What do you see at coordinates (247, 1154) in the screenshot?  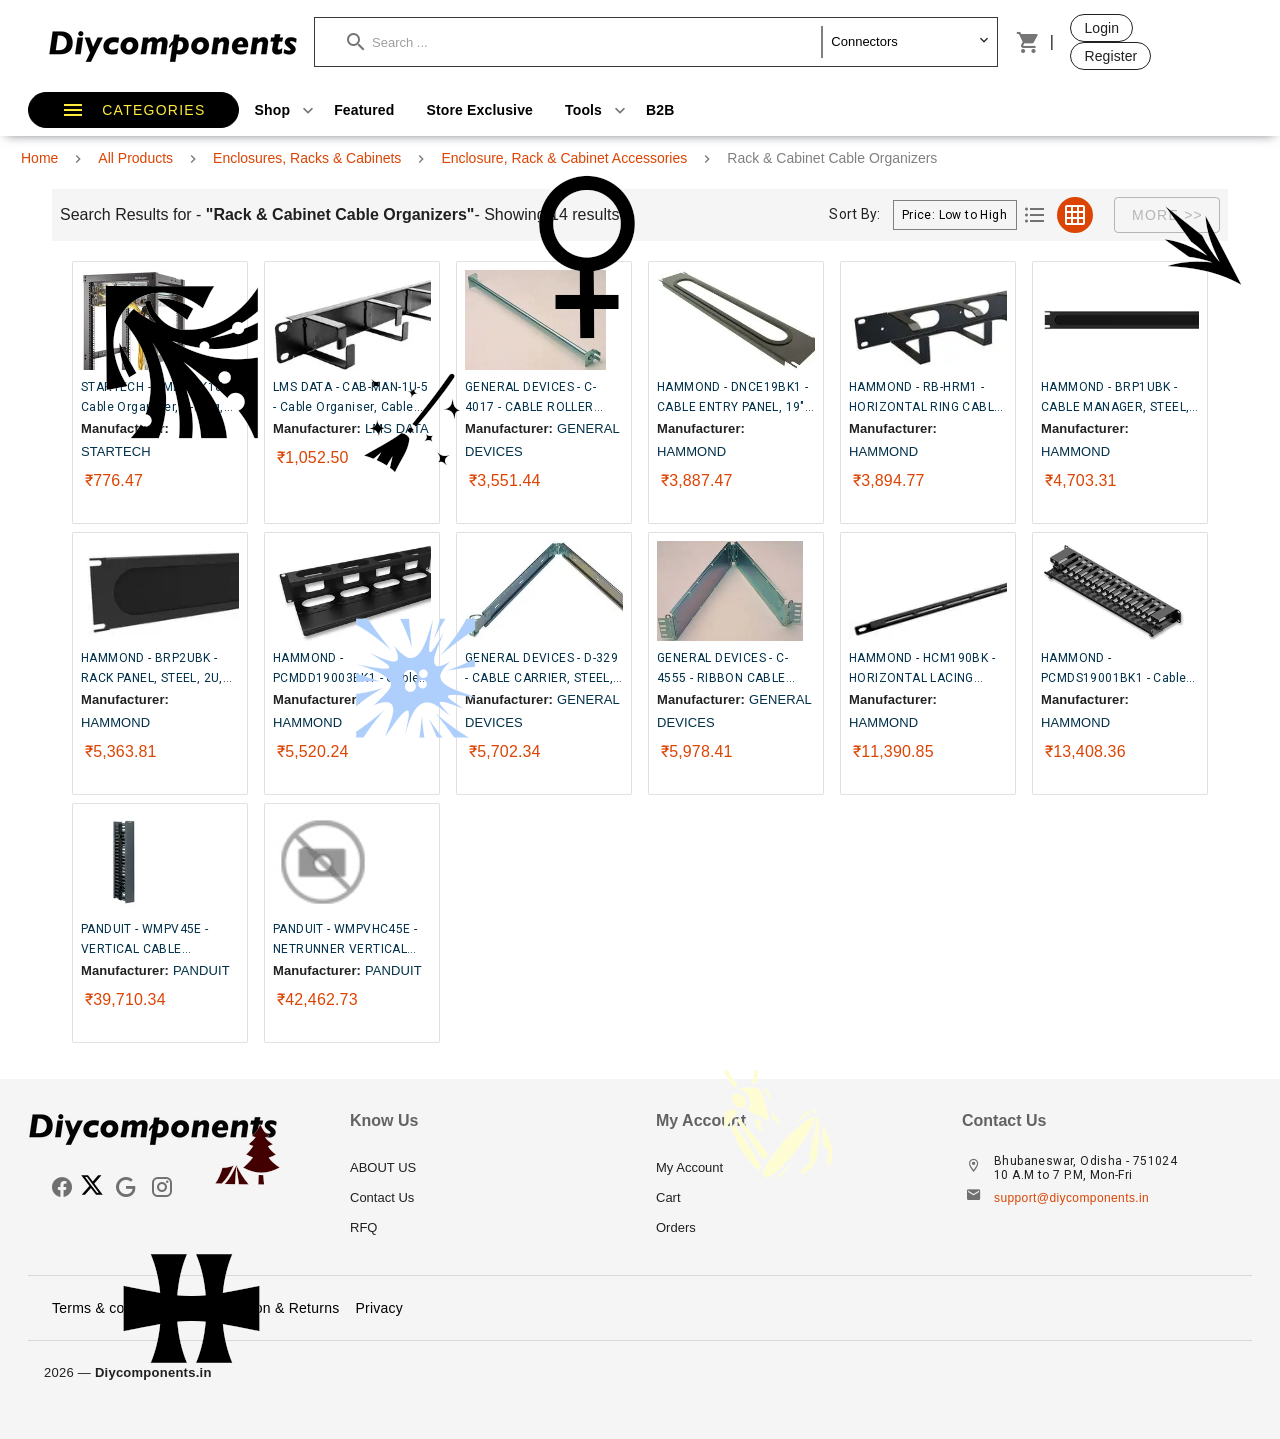 I see `set up camp in a forest area` at bounding box center [247, 1154].